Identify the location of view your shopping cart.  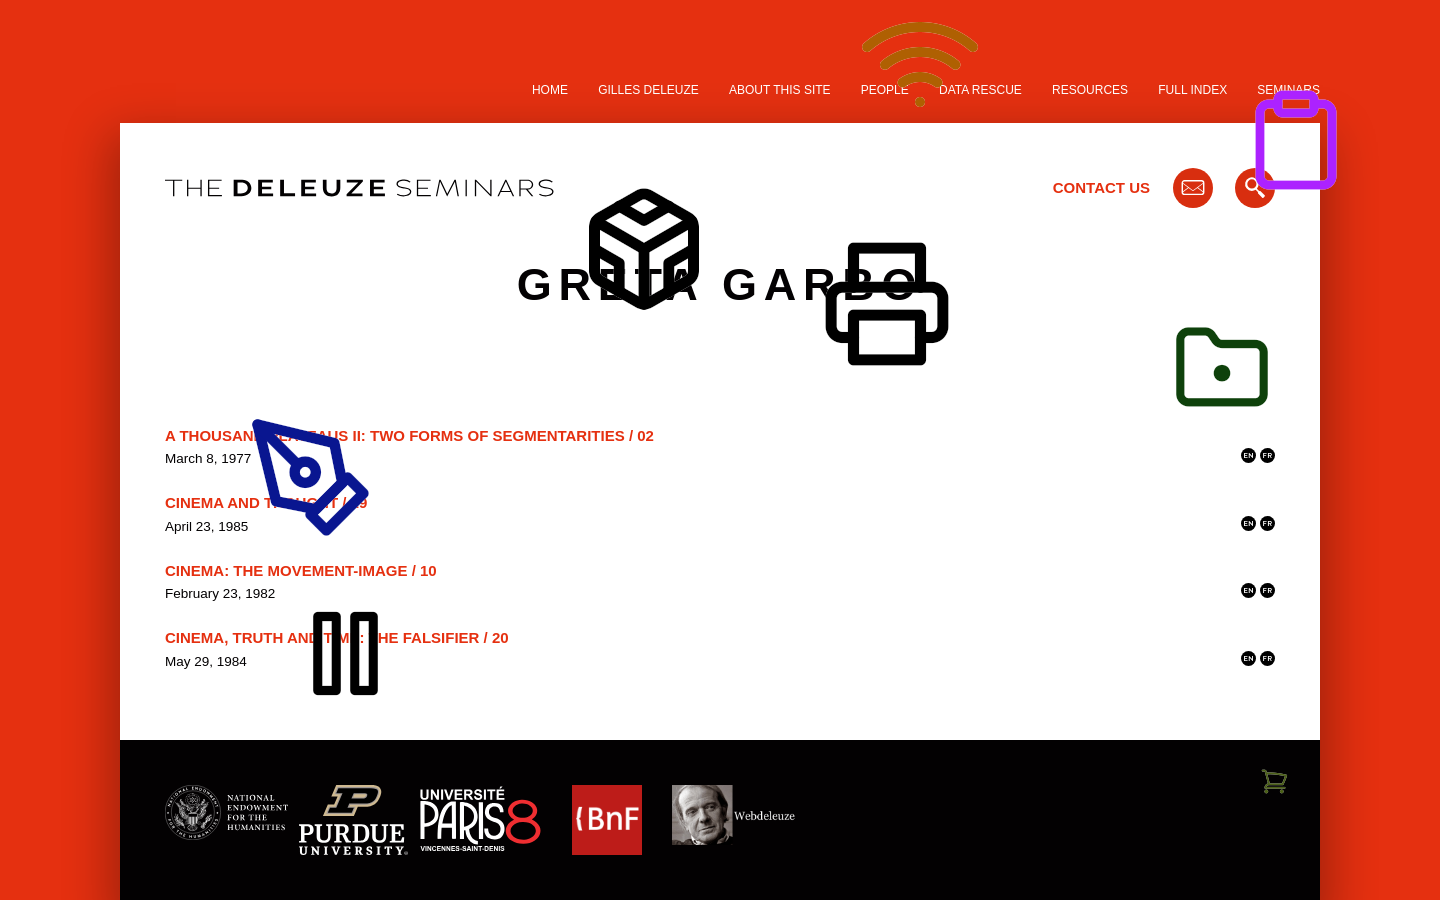
(1274, 781).